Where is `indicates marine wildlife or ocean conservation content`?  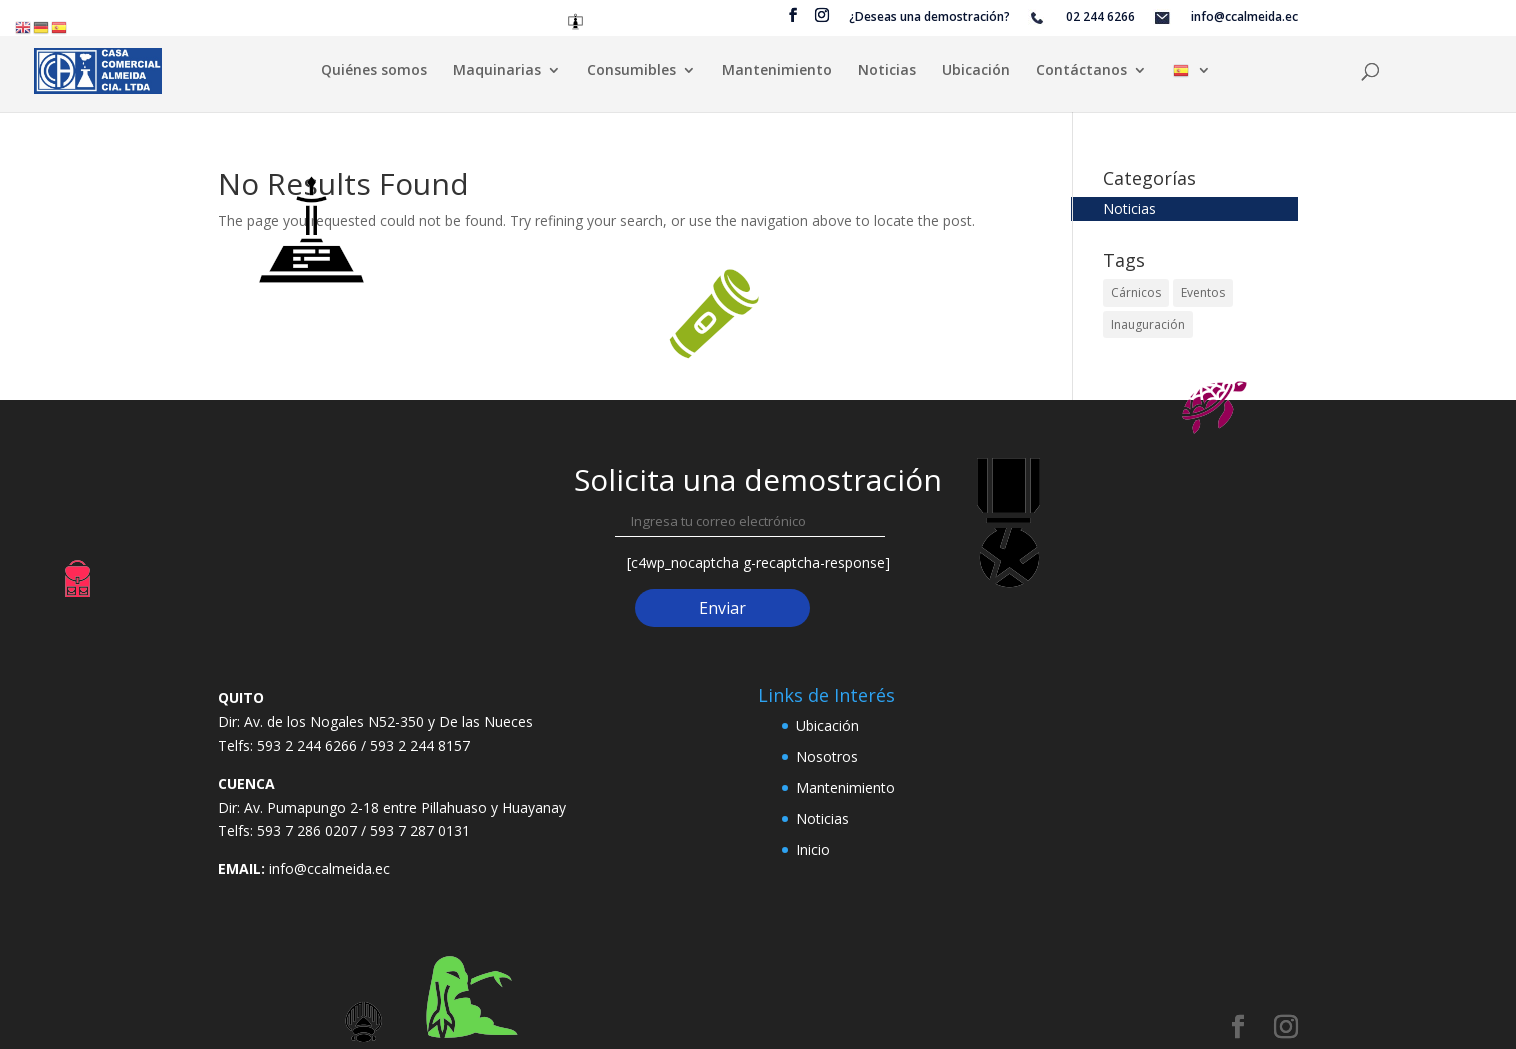 indicates marine wildlife or ocean conservation content is located at coordinates (1214, 407).